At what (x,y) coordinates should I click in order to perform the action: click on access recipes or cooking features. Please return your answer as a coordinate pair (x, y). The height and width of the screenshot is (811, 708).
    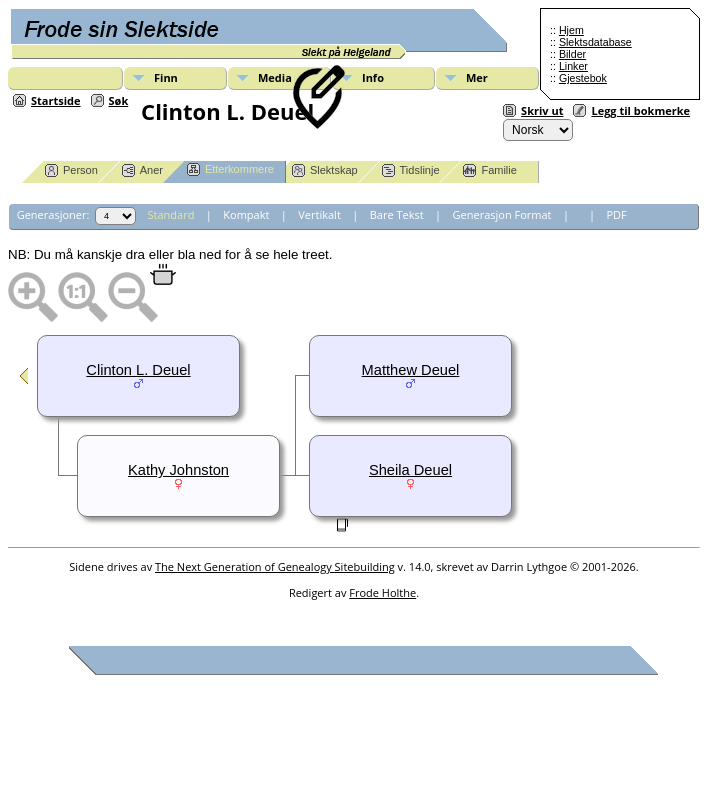
    Looking at the image, I should click on (163, 276).